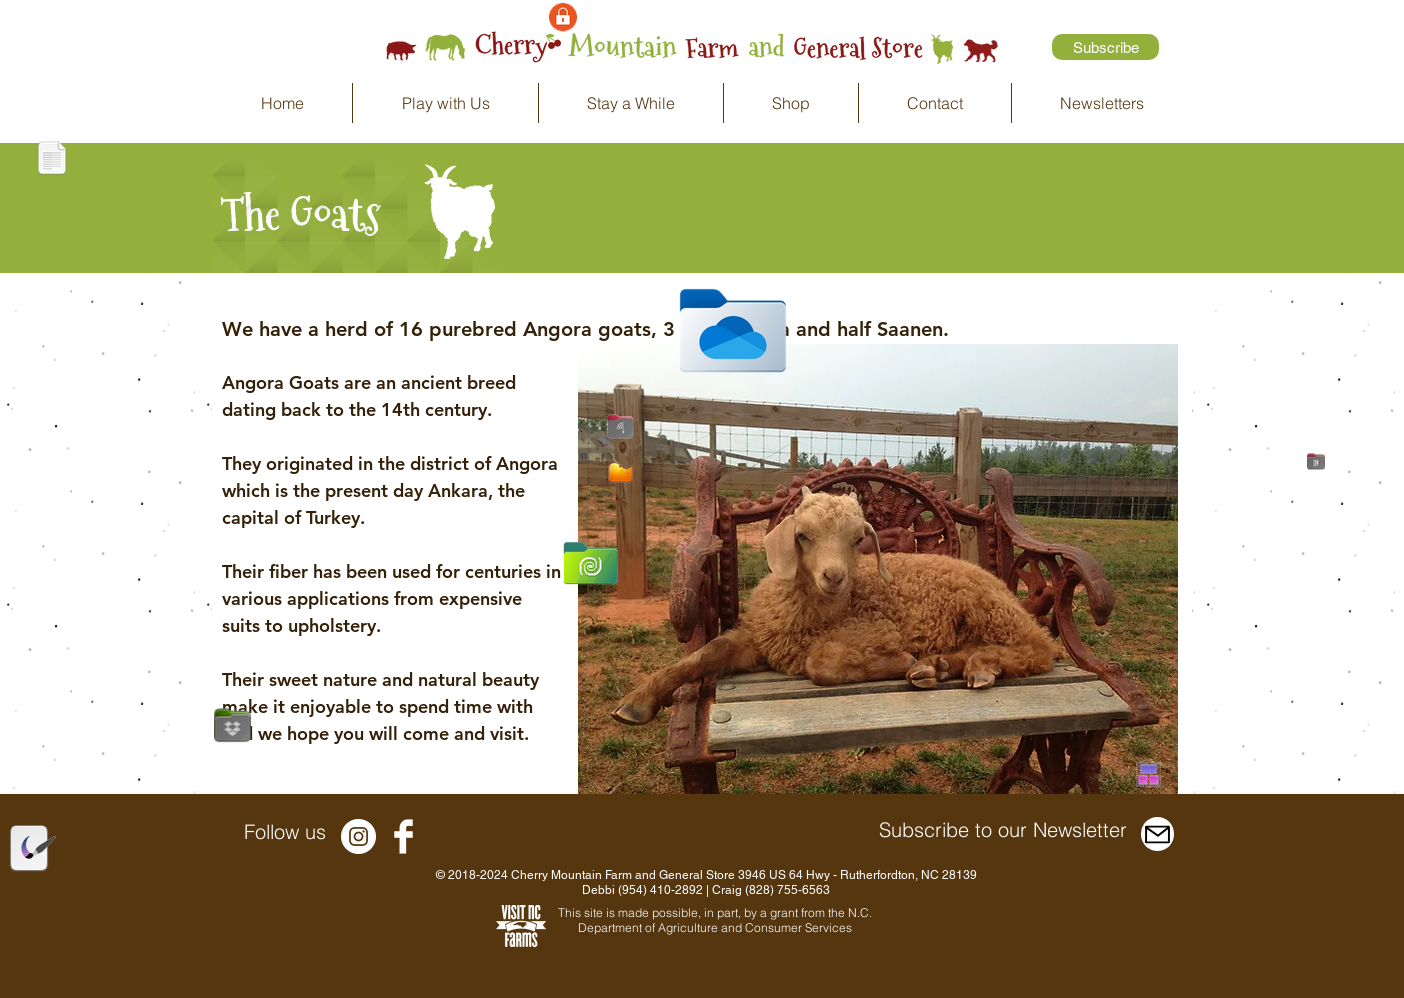  I want to click on open your Dropbox folder, so click(232, 724).